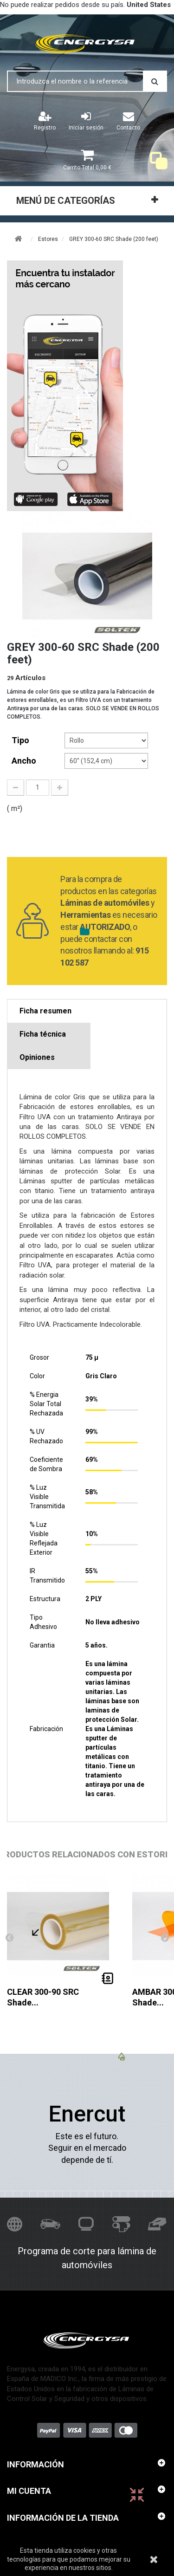 Image resolution: width=174 pixels, height=2576 pixels. I want to click on collapse or minimize a panel, so click(35, 1932).